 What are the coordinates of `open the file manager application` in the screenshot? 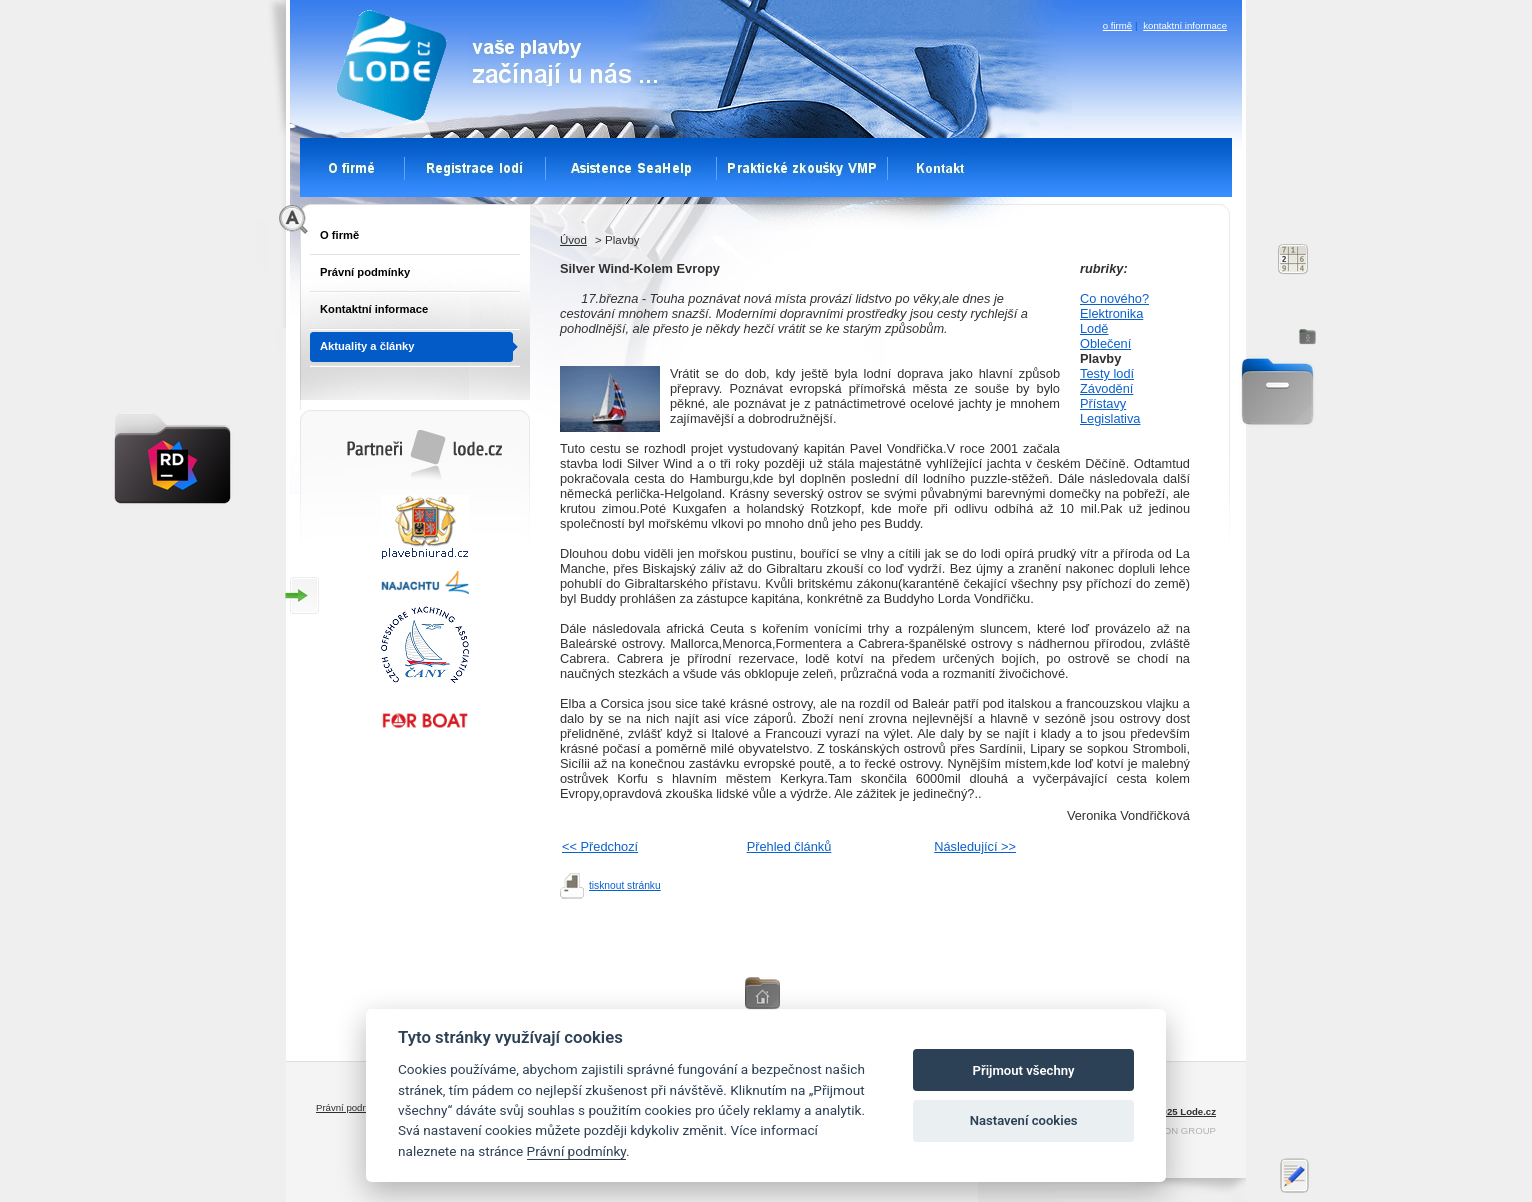 It's located at (1277, 391).